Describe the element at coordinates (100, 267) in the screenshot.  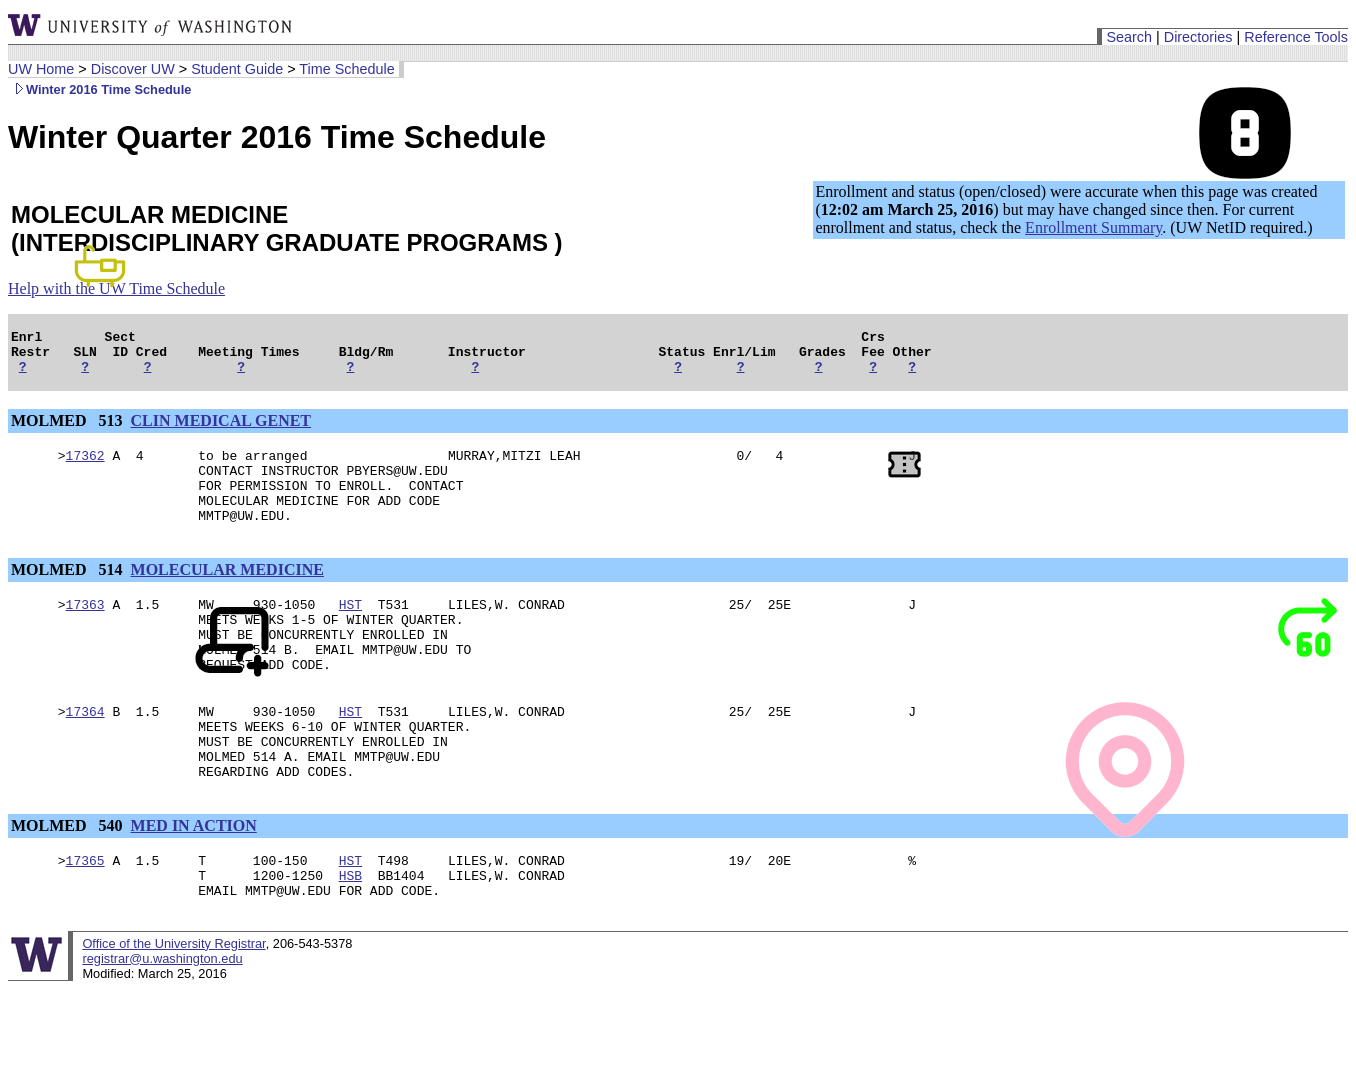
I see `indicates bathroom amenities available` at that location.